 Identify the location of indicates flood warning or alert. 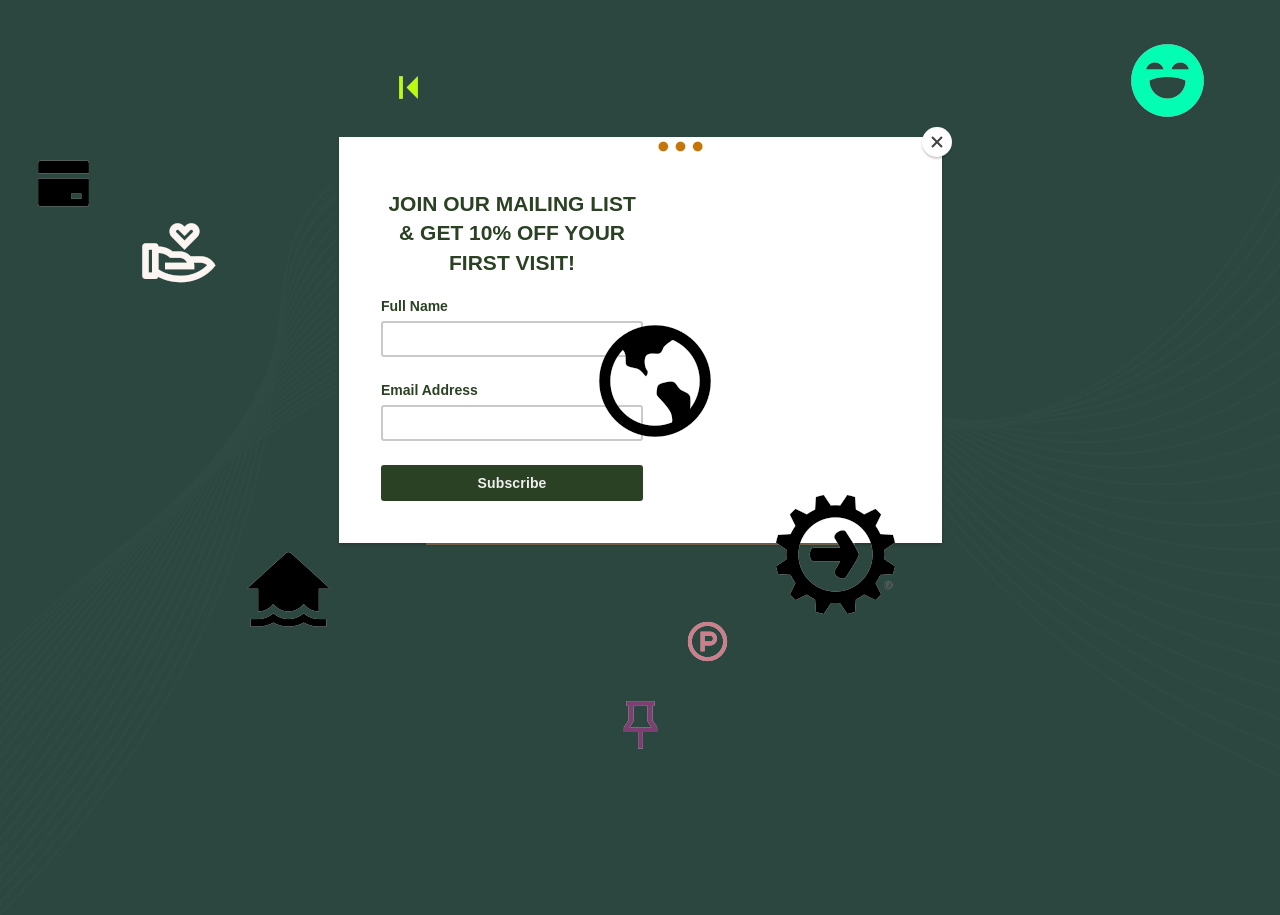
(288, 592).